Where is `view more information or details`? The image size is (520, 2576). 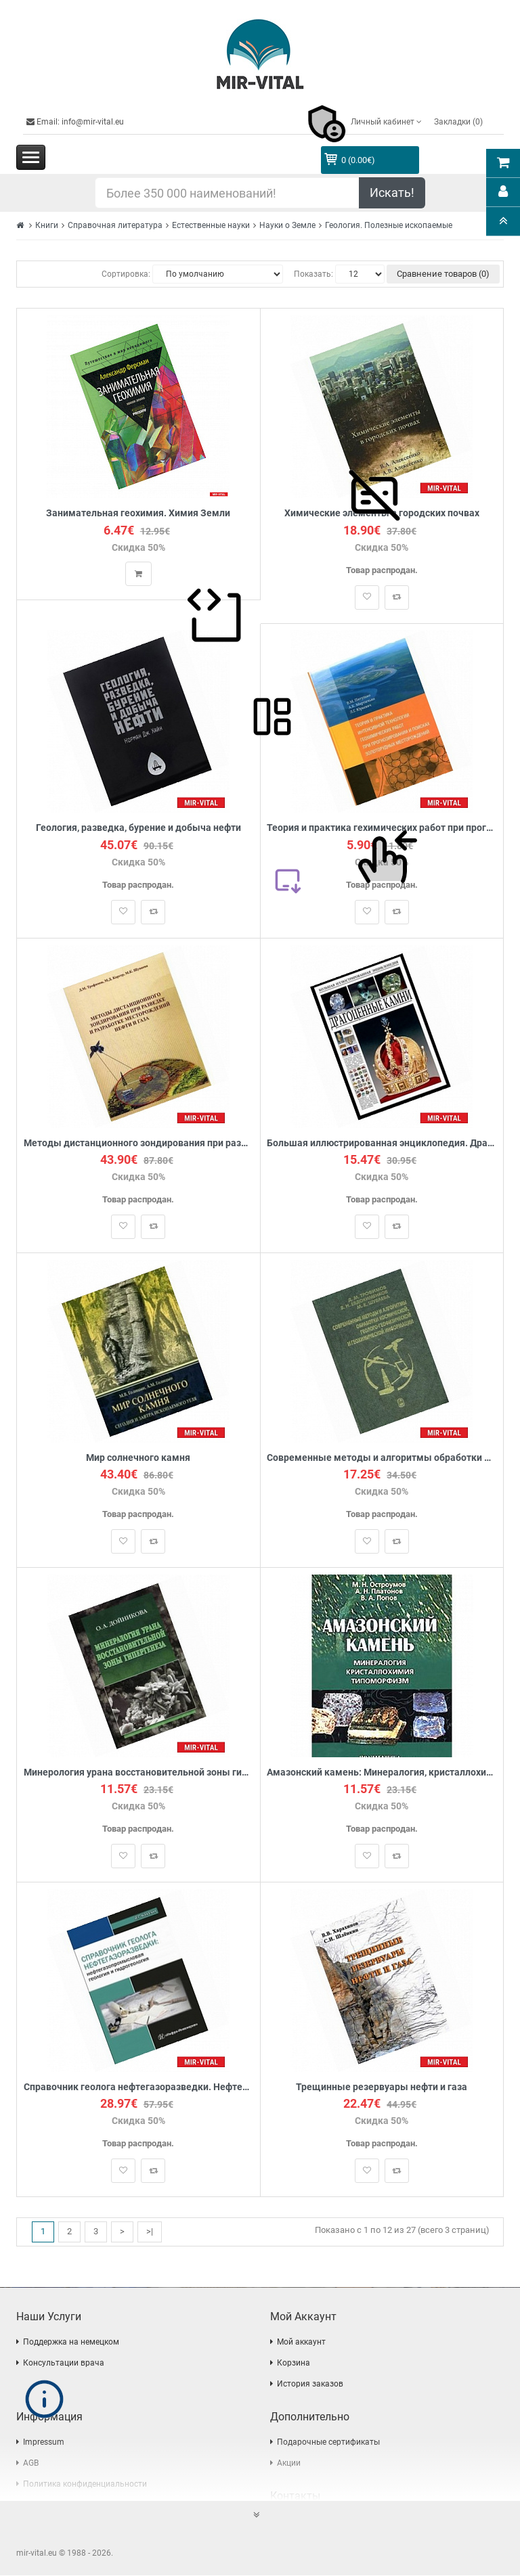
view more information or details is located at coordinates (44, 2399).